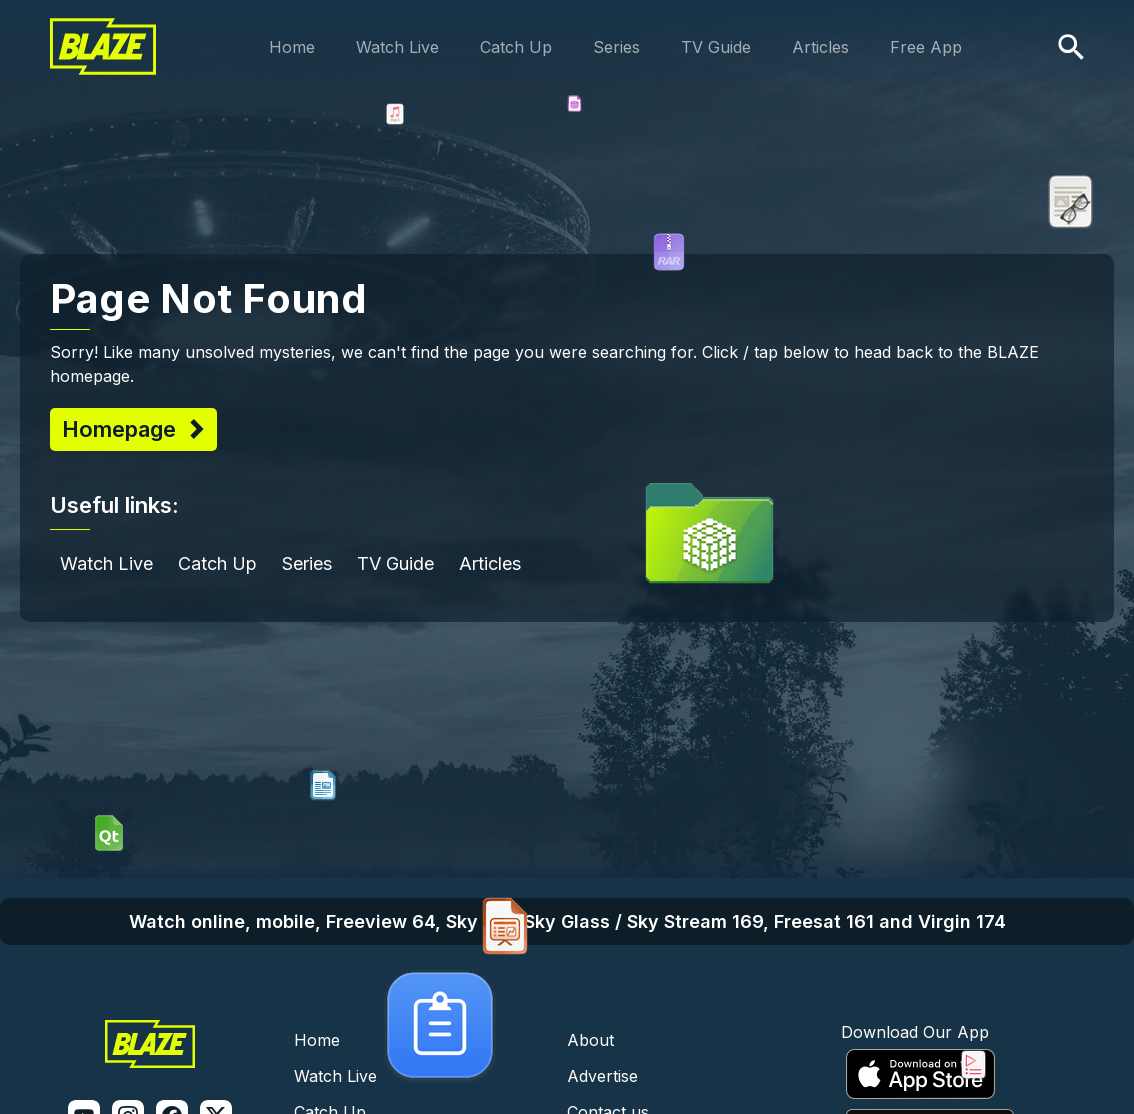 This screenshot has height=1114, width=1134. Describe the element at coordinates (109, 833) in the screenshot. I see `a QML source code file` at that location.